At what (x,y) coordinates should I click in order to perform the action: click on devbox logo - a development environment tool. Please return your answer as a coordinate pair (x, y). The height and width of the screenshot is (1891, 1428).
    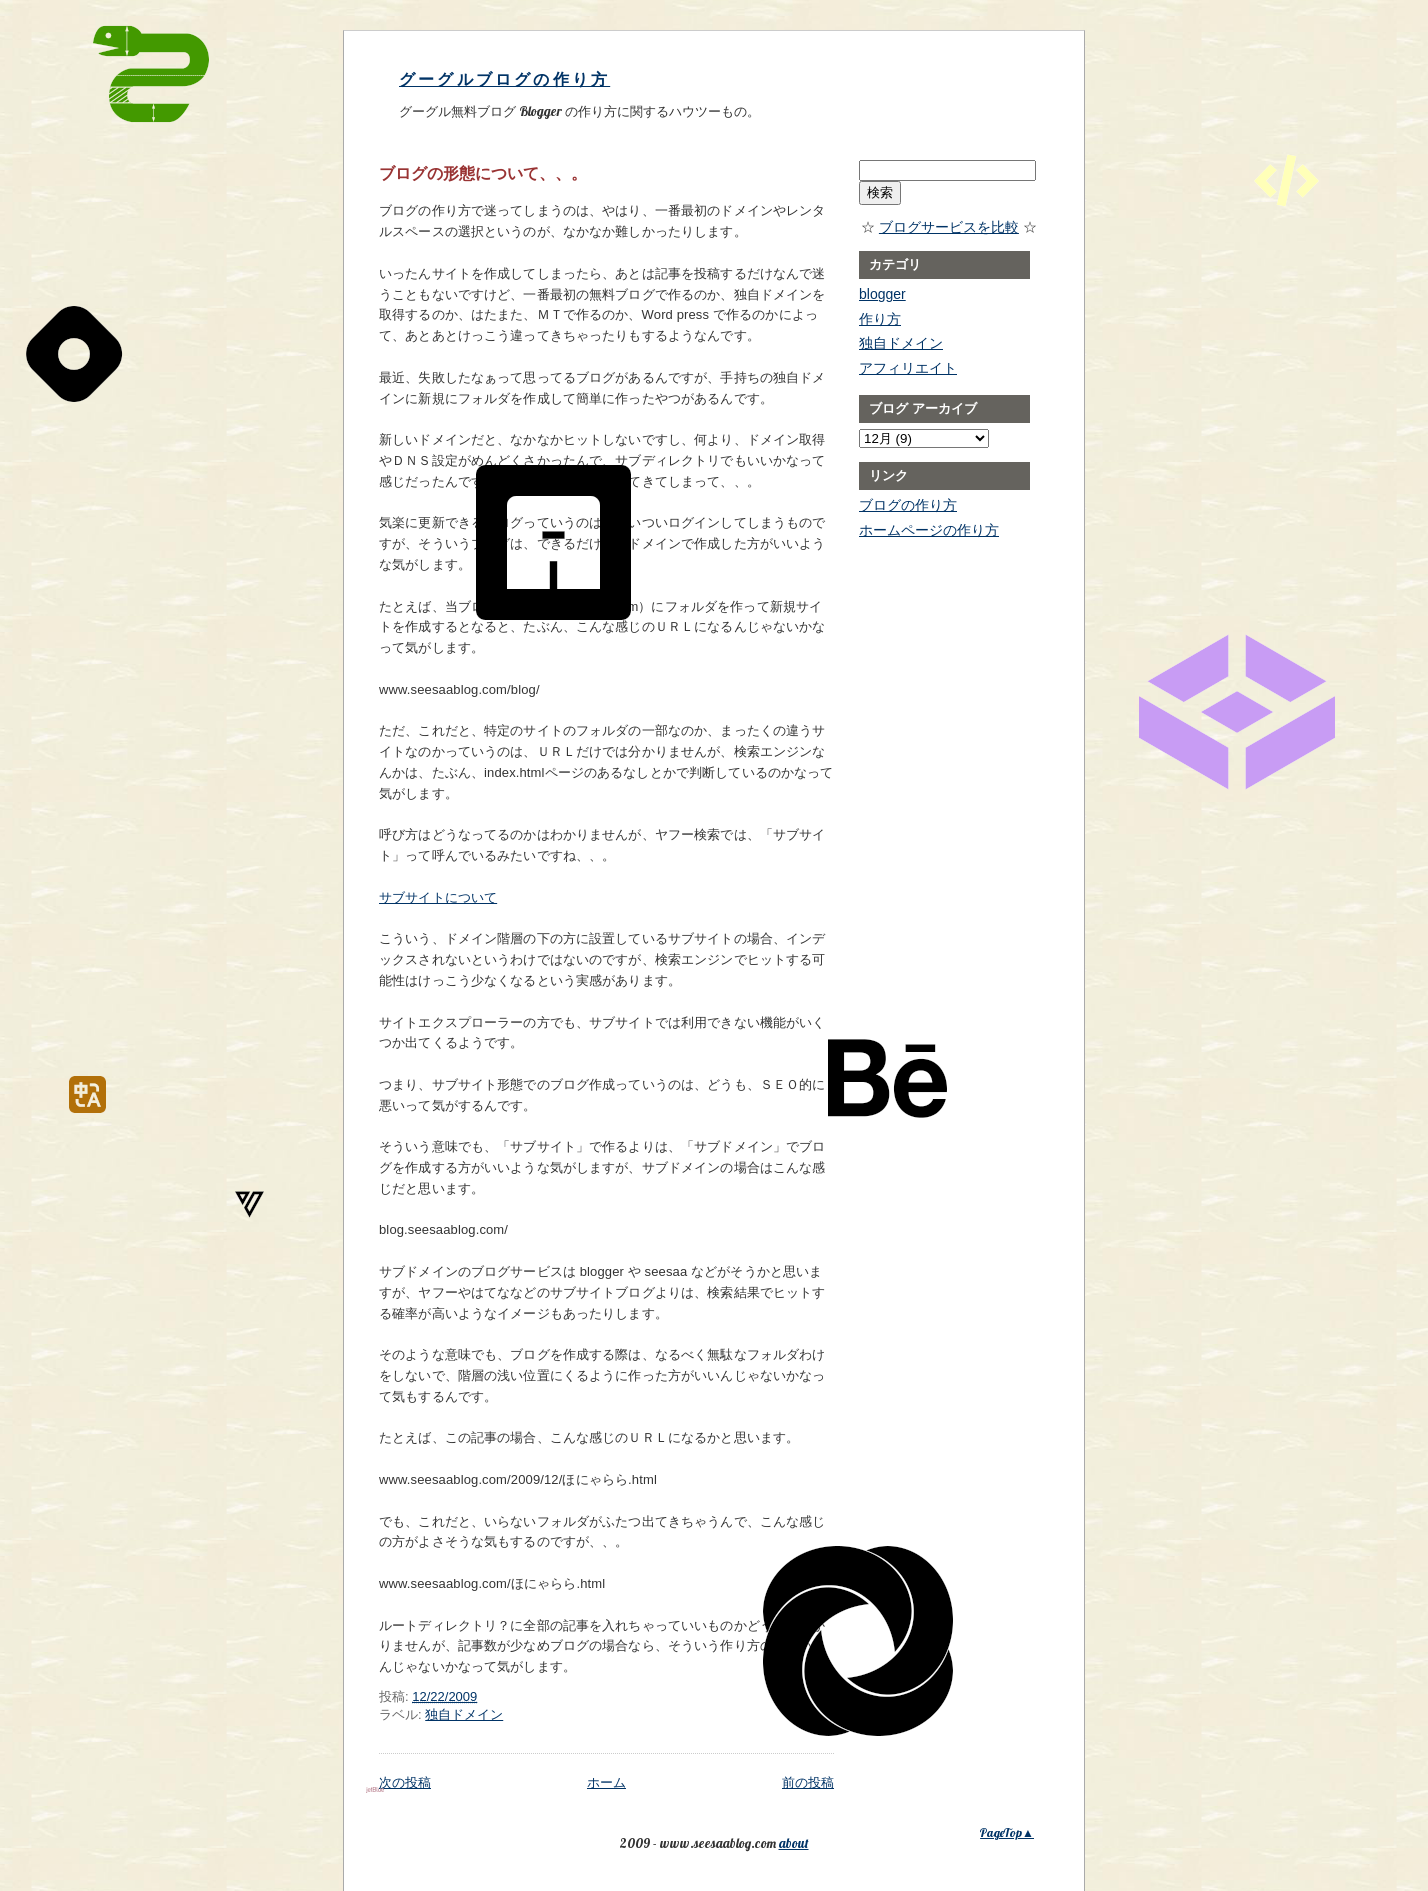
    Looking at the image, I should click on (1286, 180).